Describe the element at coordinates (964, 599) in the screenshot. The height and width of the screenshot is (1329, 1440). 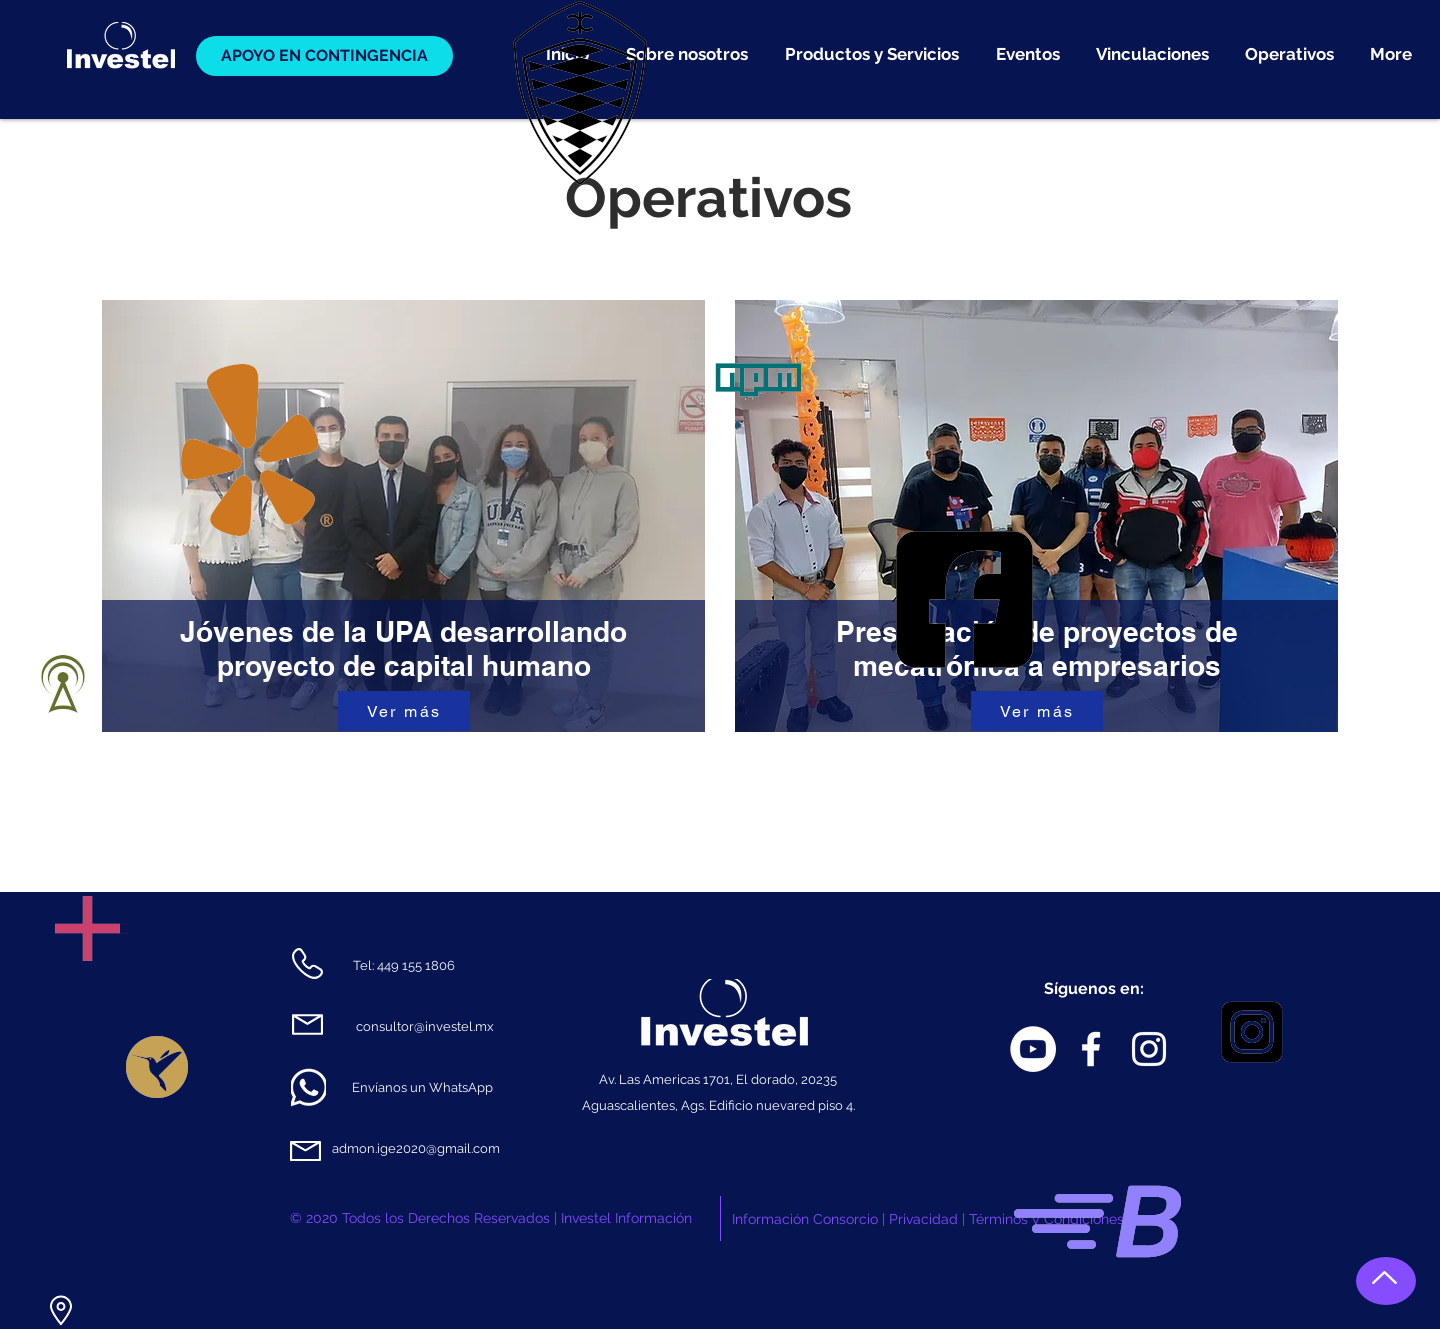
I see `share to facebook` at that location.